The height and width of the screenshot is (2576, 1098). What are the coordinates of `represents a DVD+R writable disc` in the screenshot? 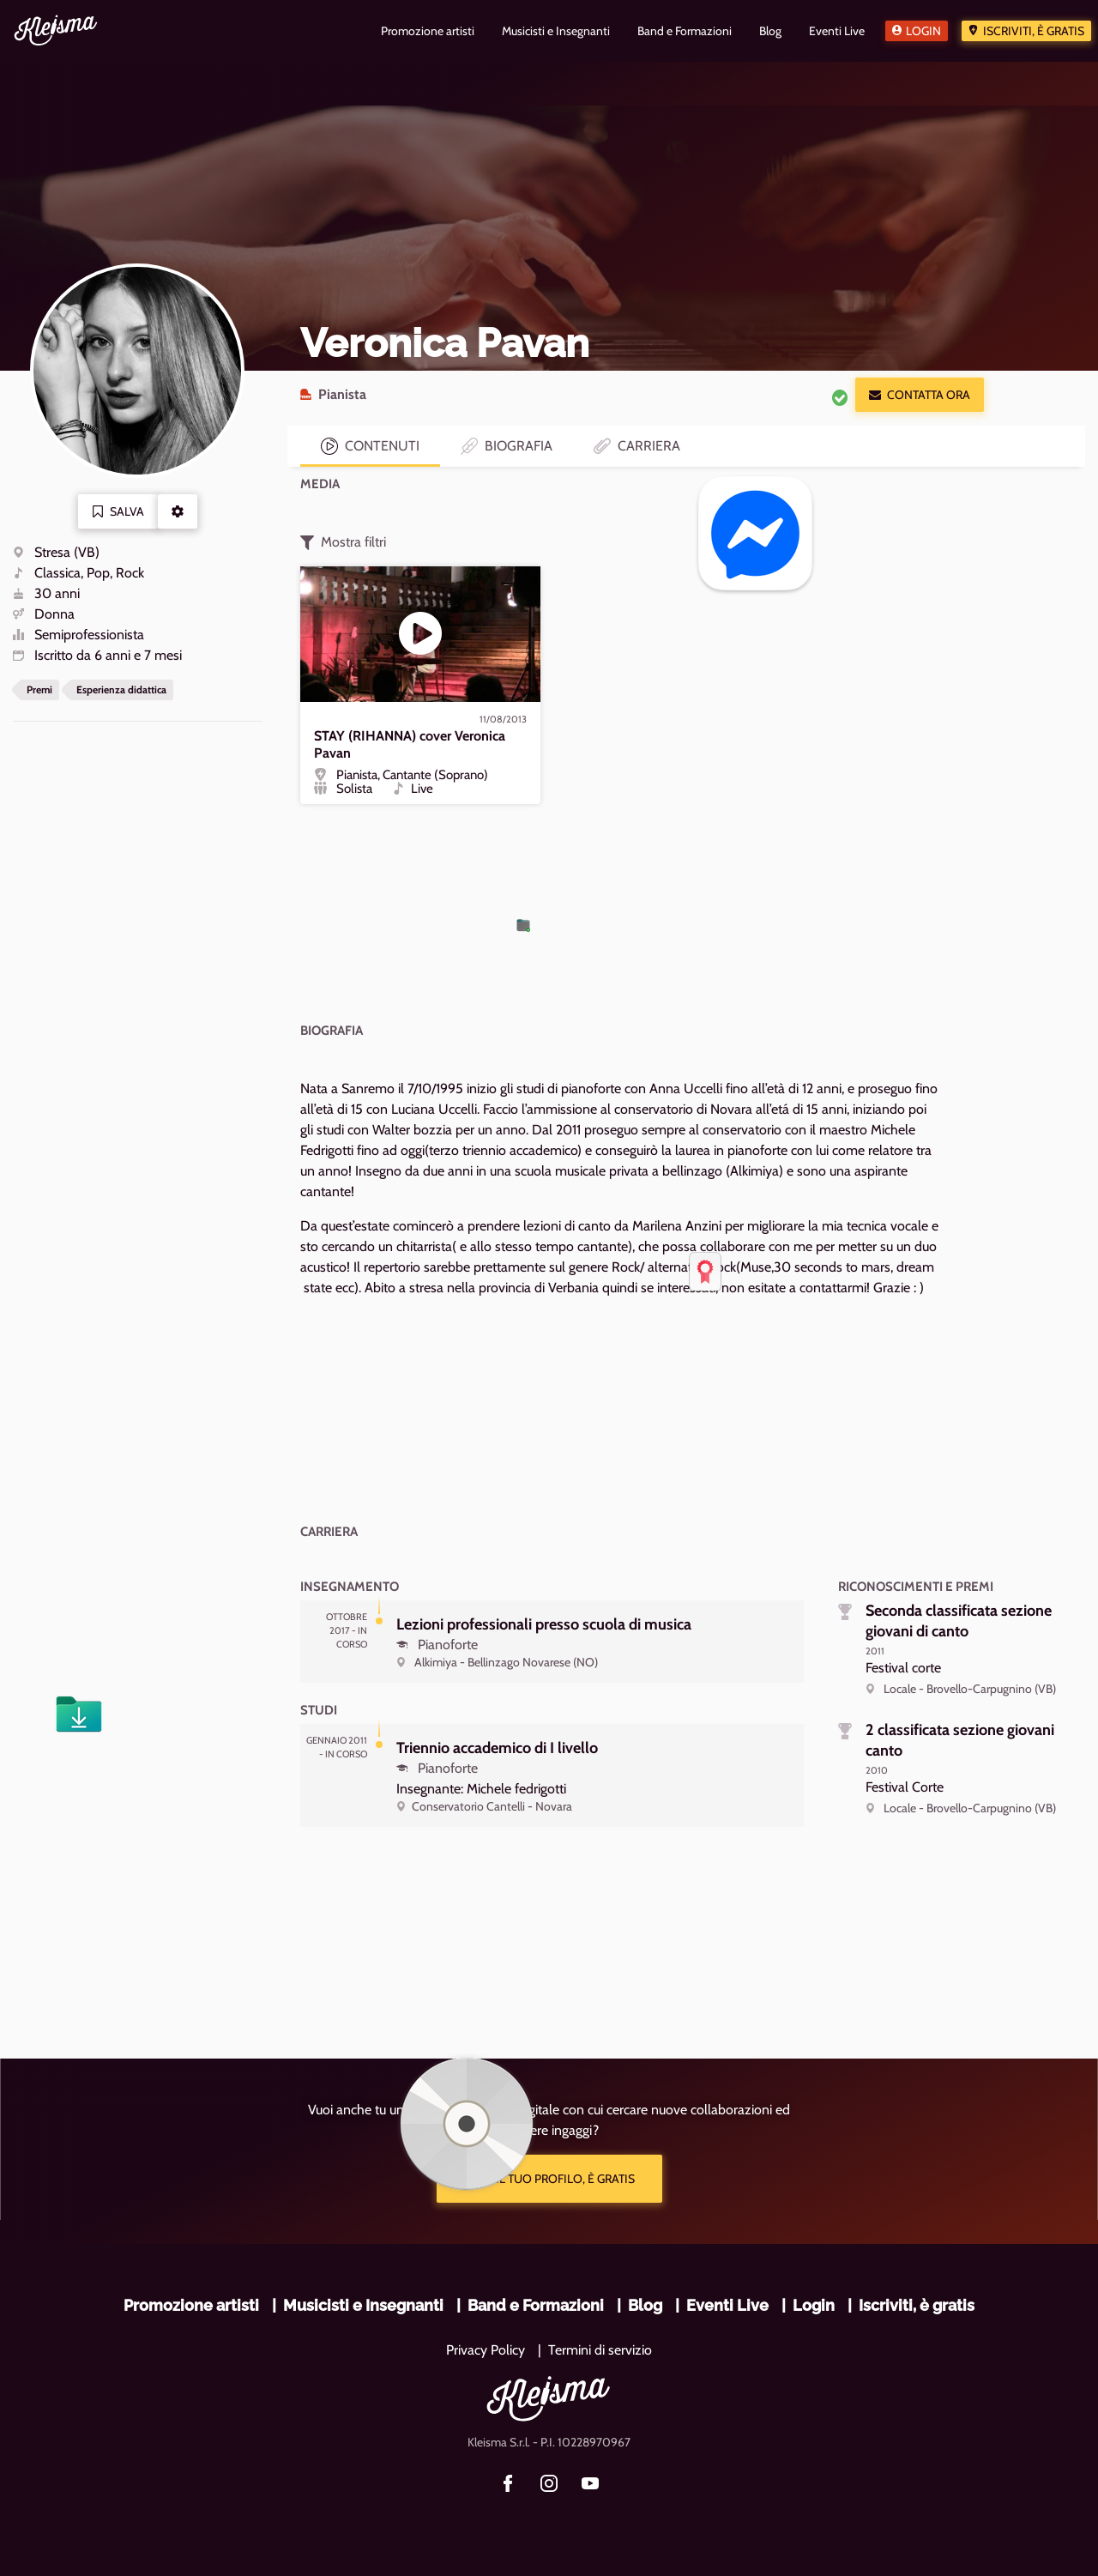 It's located at (467, 2124).